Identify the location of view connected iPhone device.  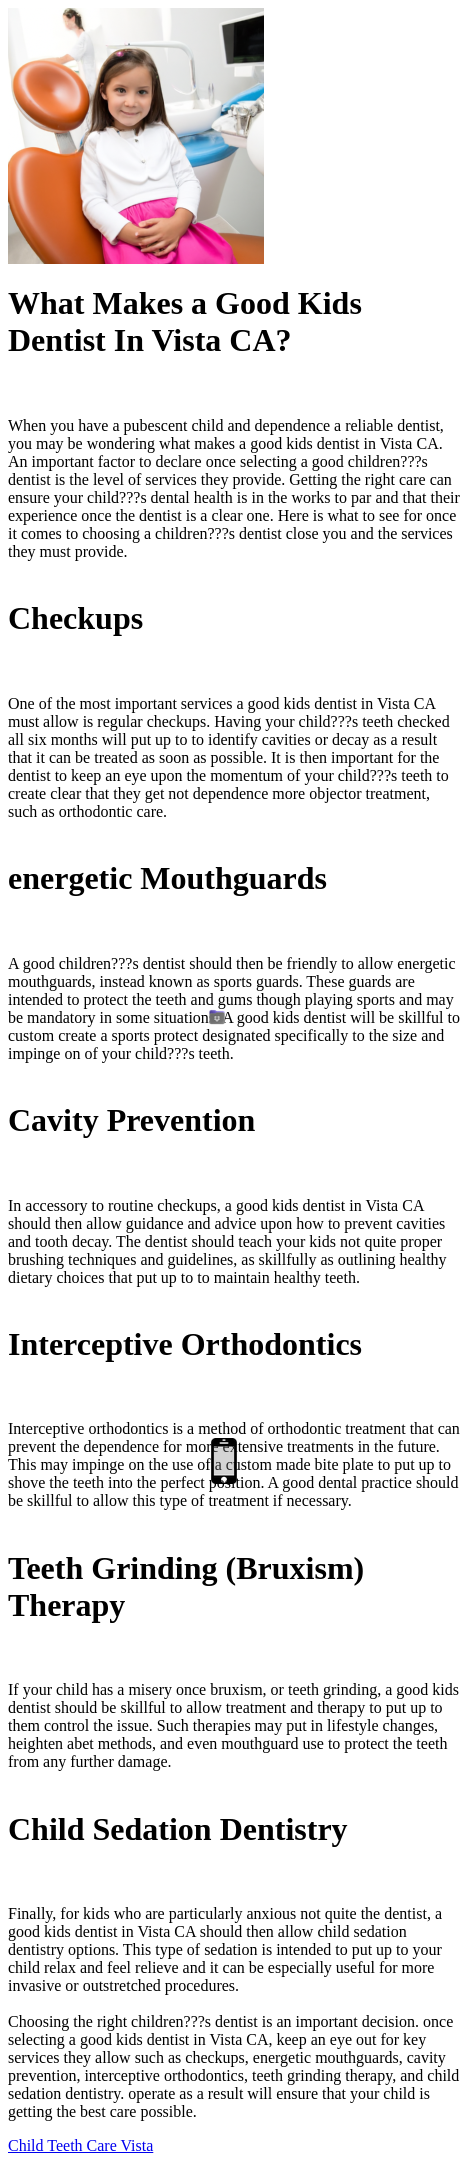
(224, 1461).